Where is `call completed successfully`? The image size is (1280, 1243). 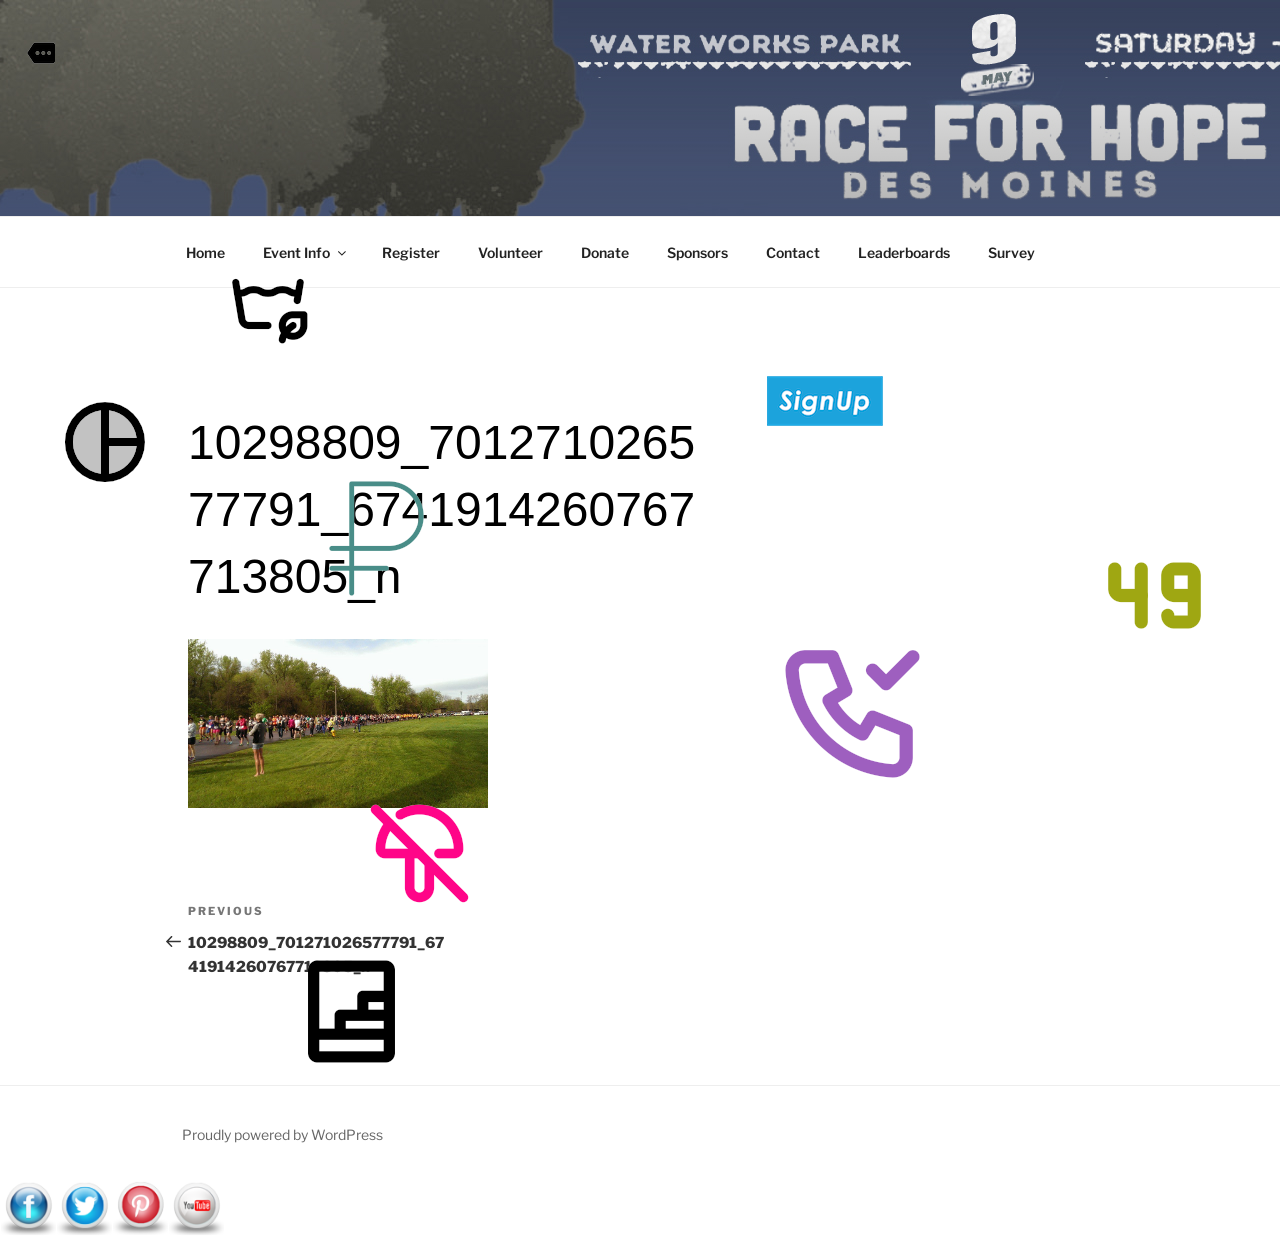 call completed successfully is located at coordinates (852, 710).